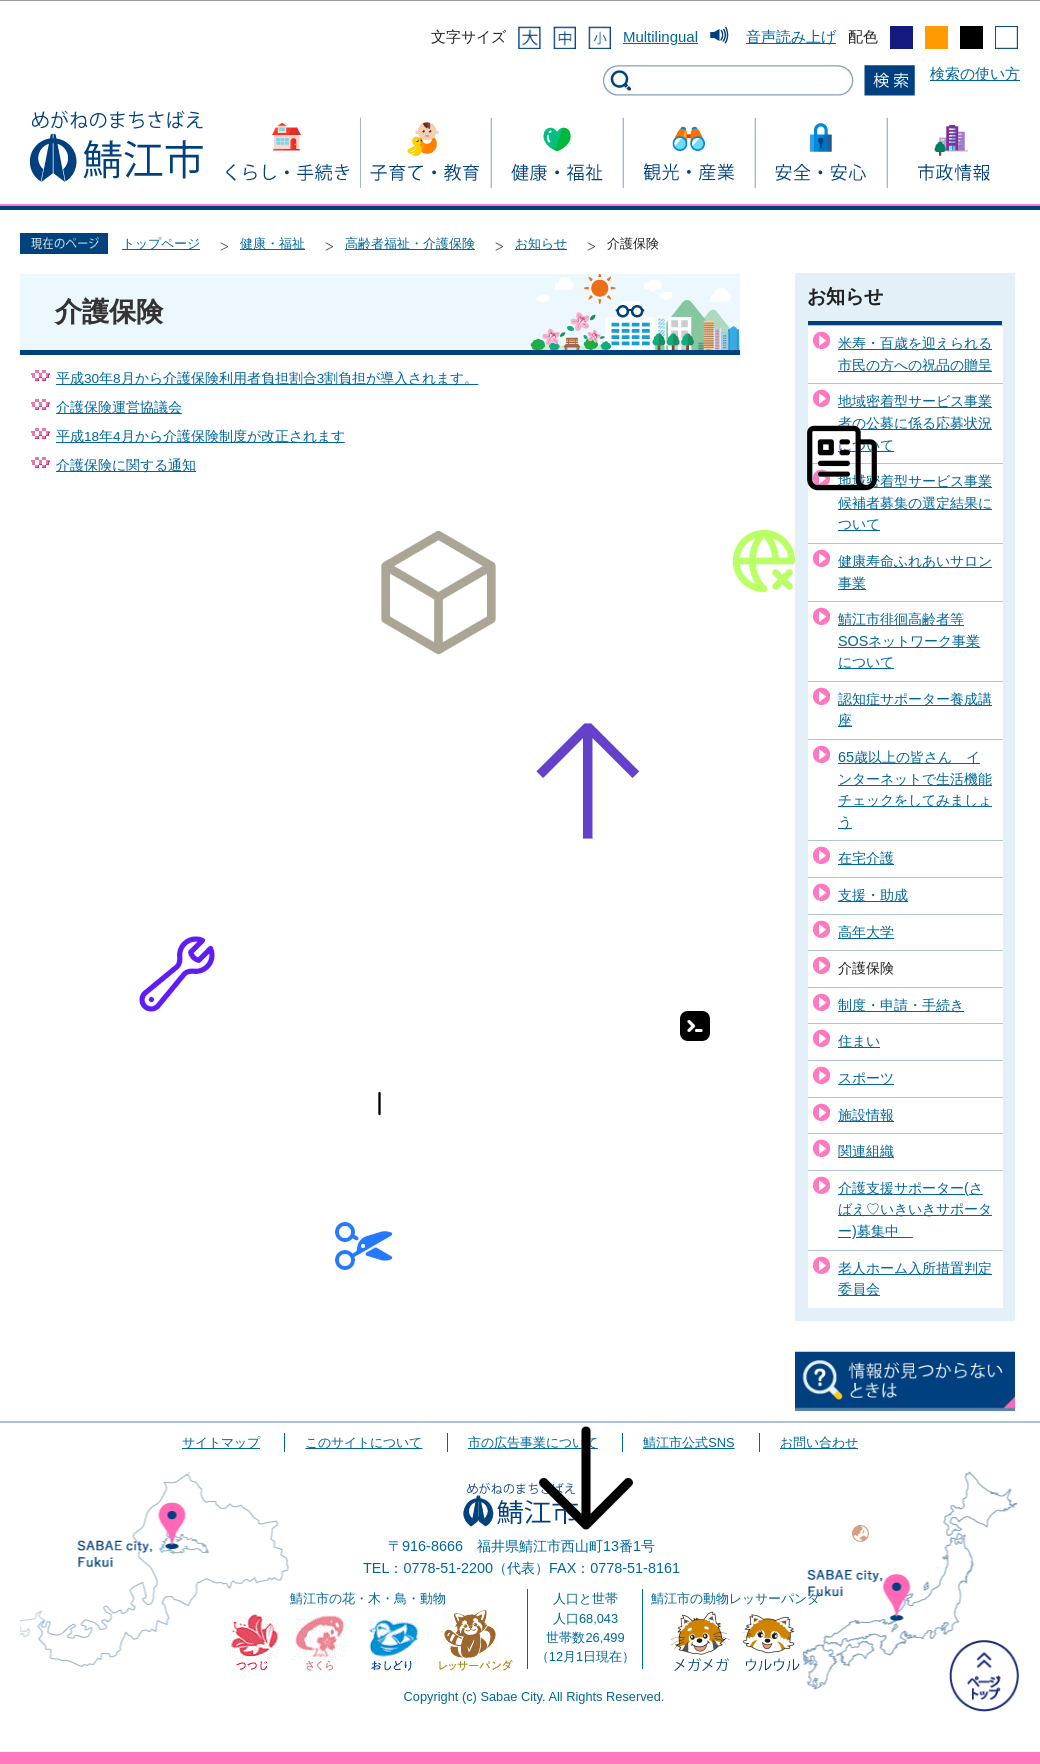  Describe the element at coordinates (842, 458) in the screenshot. I see `view news or articles` at that location.